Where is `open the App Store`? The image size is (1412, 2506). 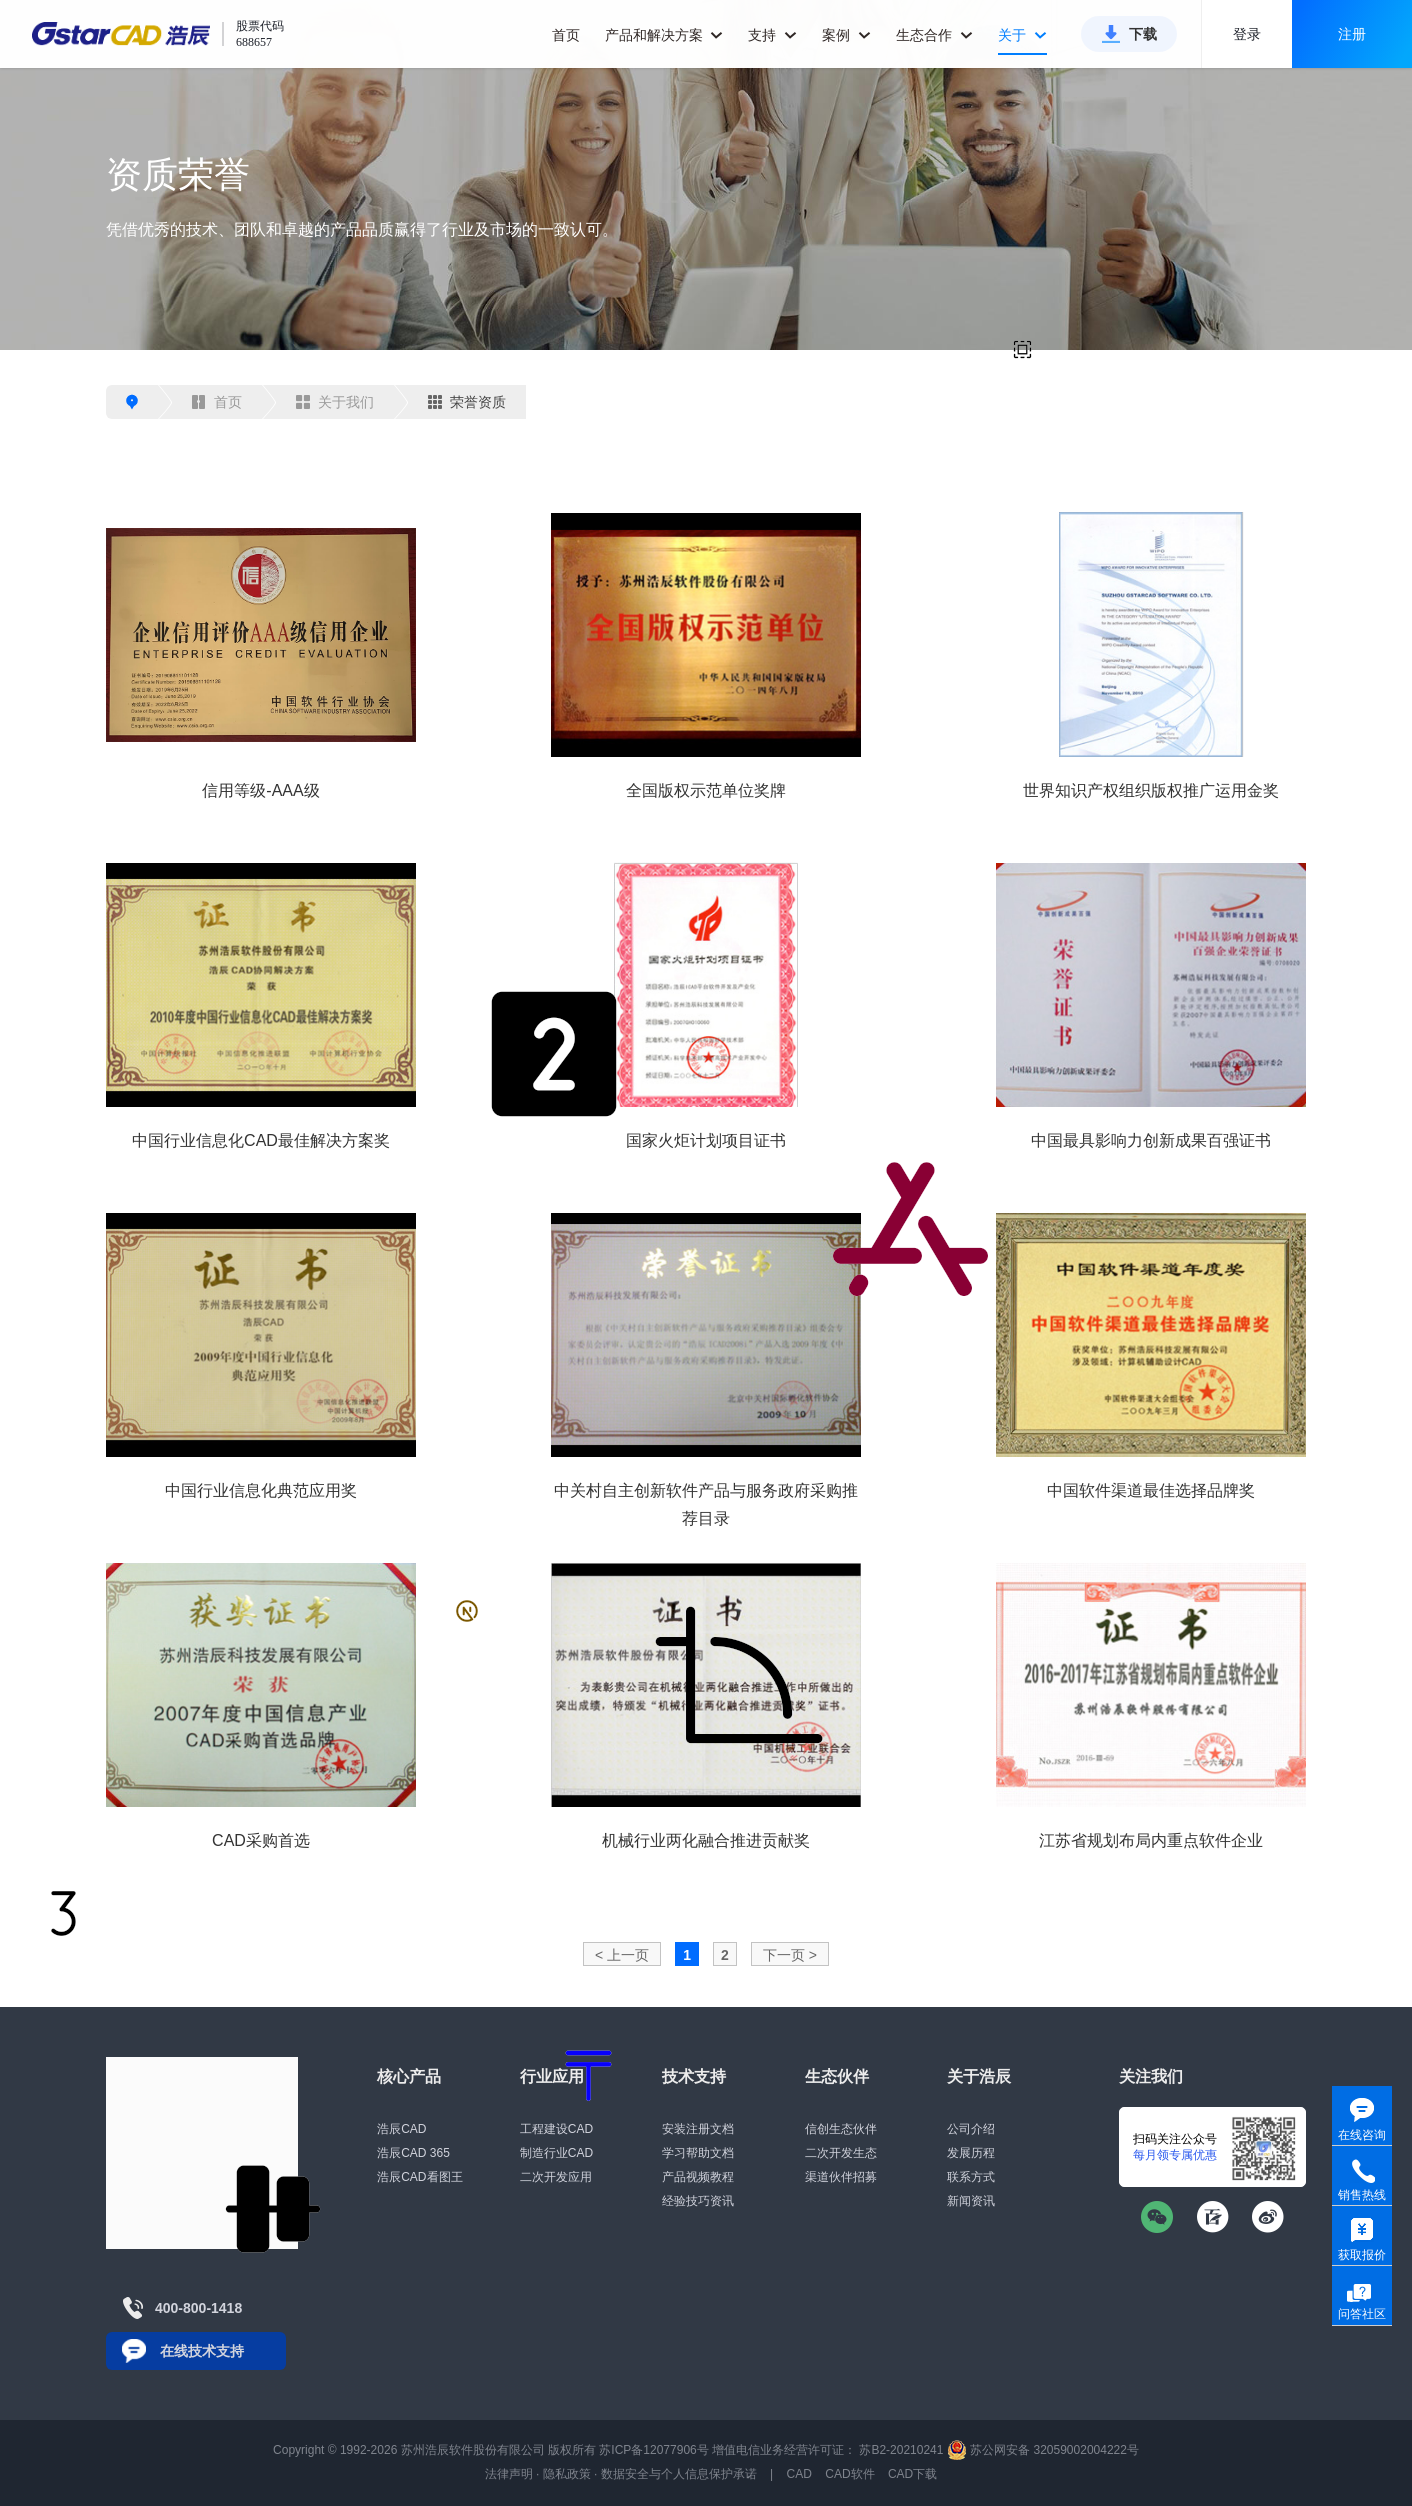 open the App Store is located at coordinates (910, 1234).